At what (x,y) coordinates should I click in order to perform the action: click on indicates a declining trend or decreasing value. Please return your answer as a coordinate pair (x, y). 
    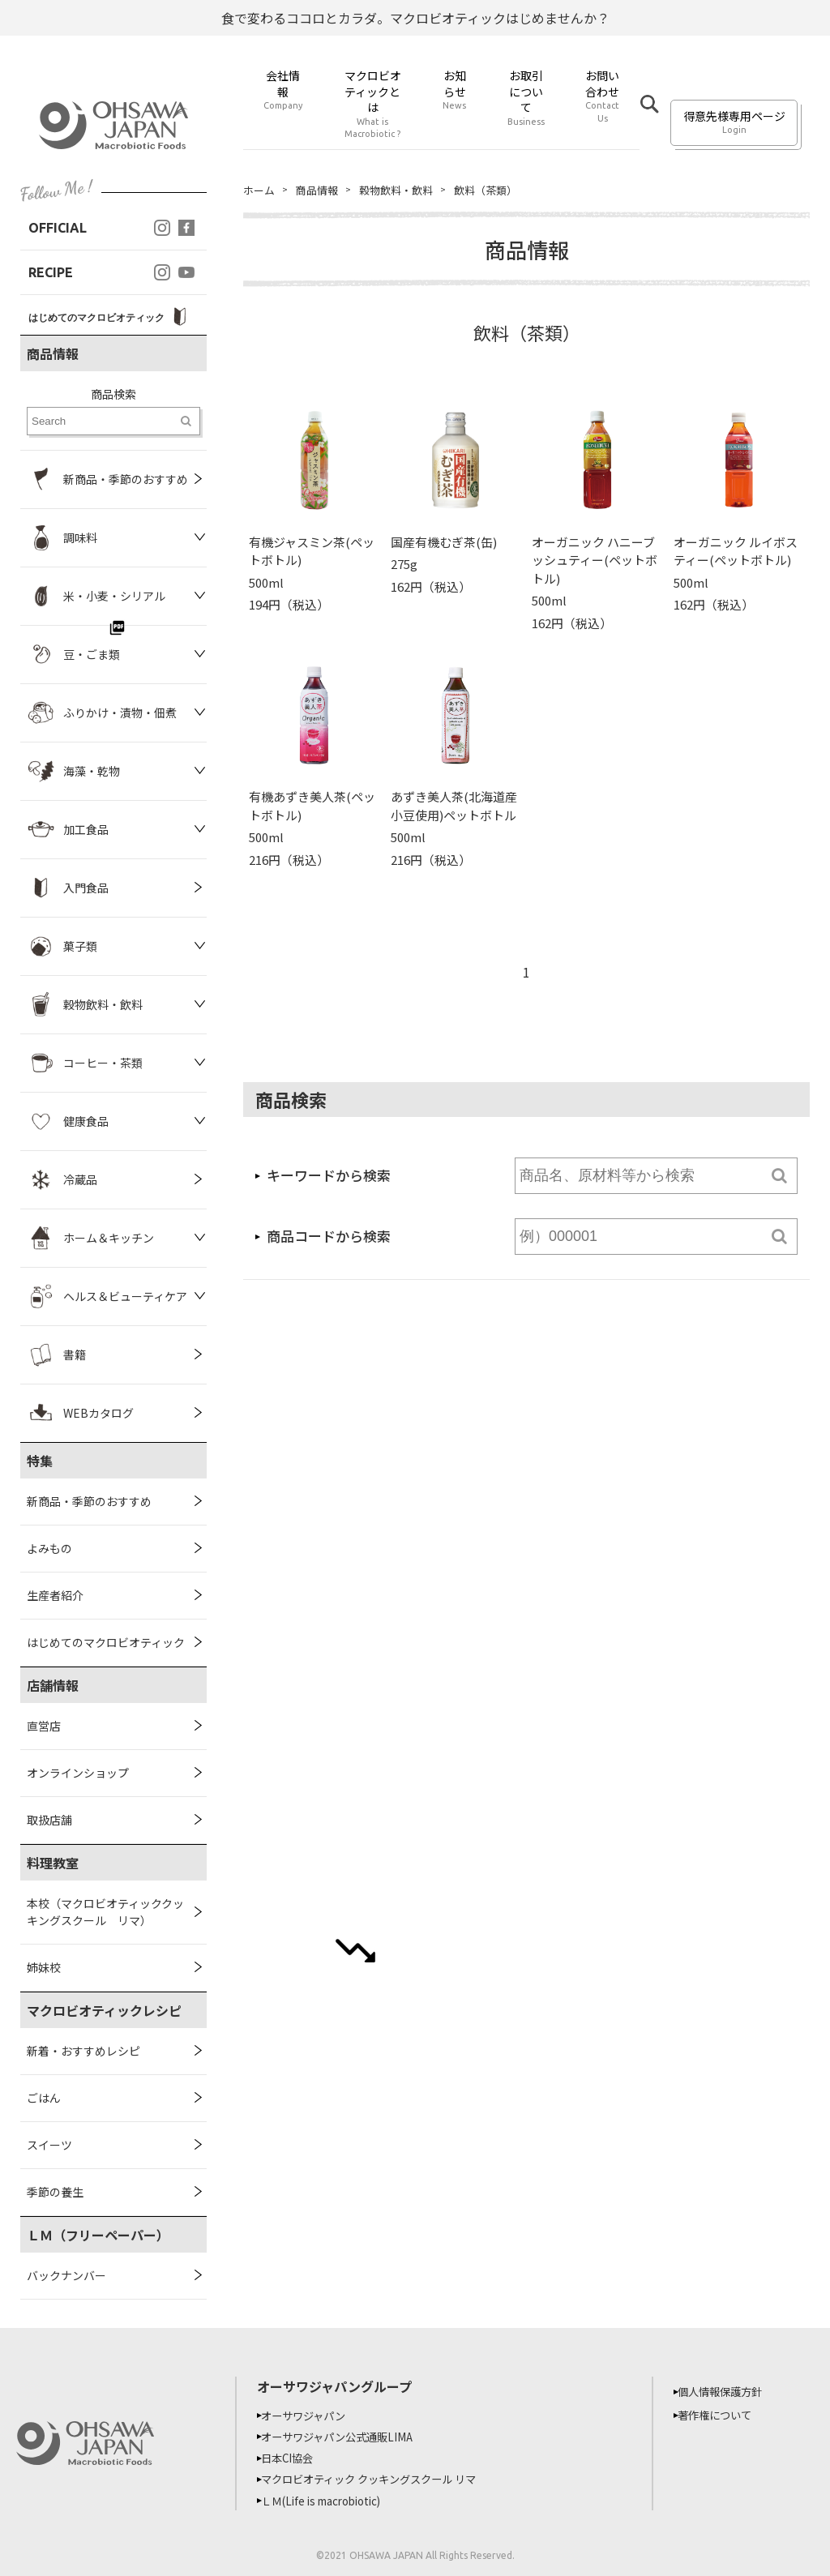
    Looking at the image, I should click on (355, 1950).